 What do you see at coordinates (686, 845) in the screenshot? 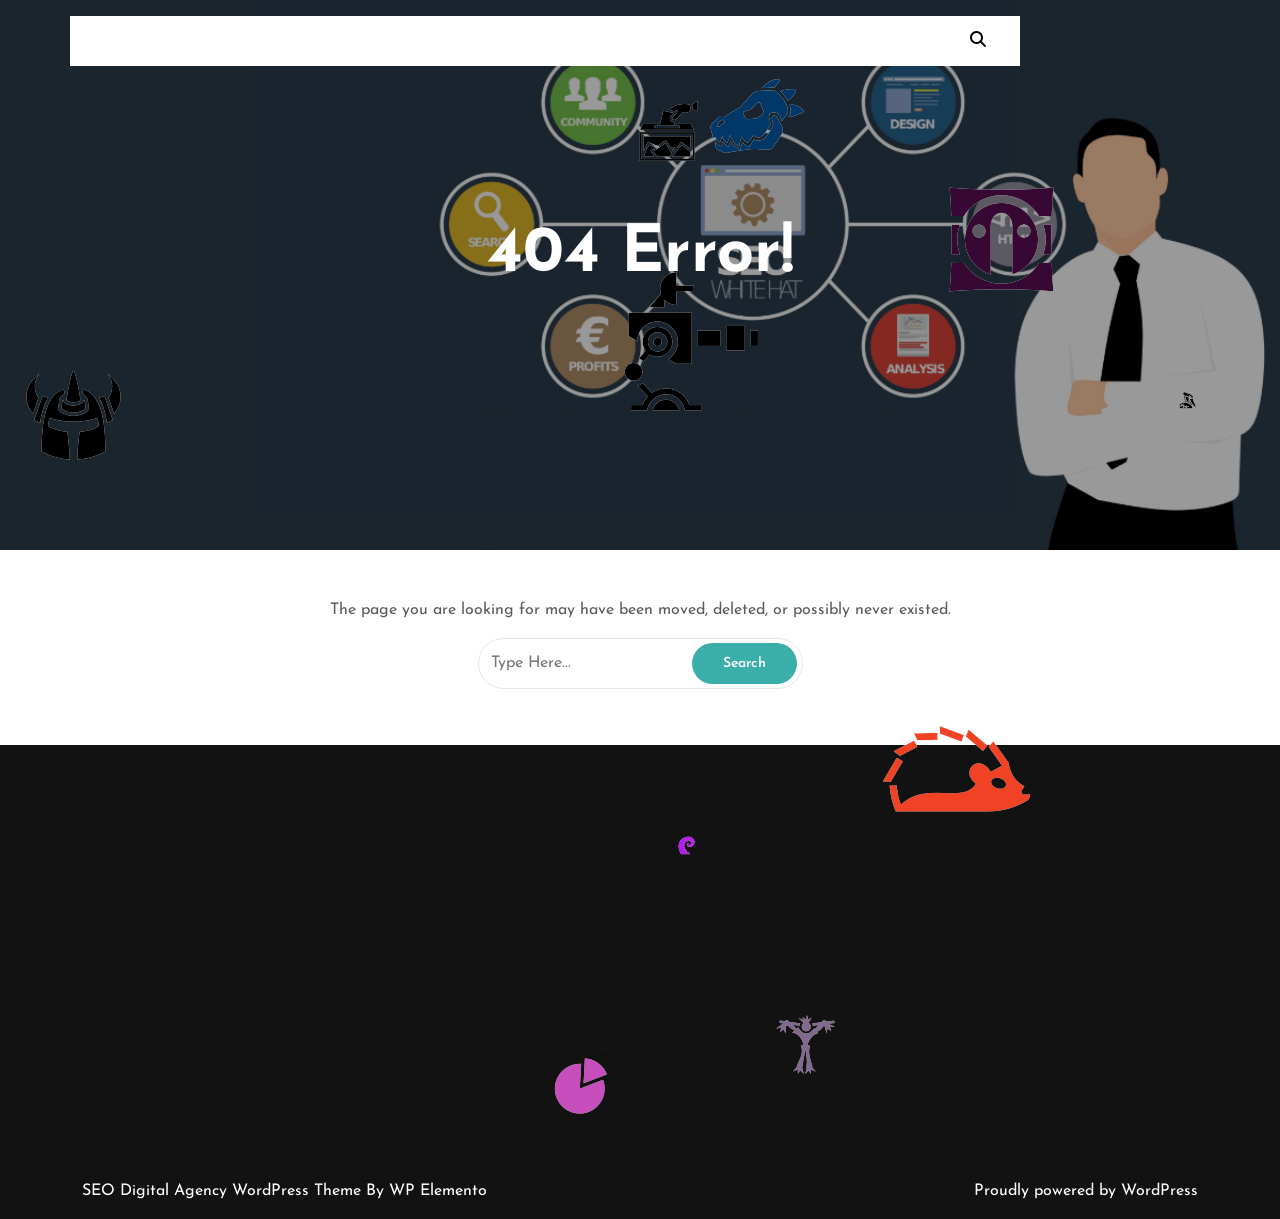
I see `indicates a sea creature or ocean-themed game element` at bounding box center [686, 845].